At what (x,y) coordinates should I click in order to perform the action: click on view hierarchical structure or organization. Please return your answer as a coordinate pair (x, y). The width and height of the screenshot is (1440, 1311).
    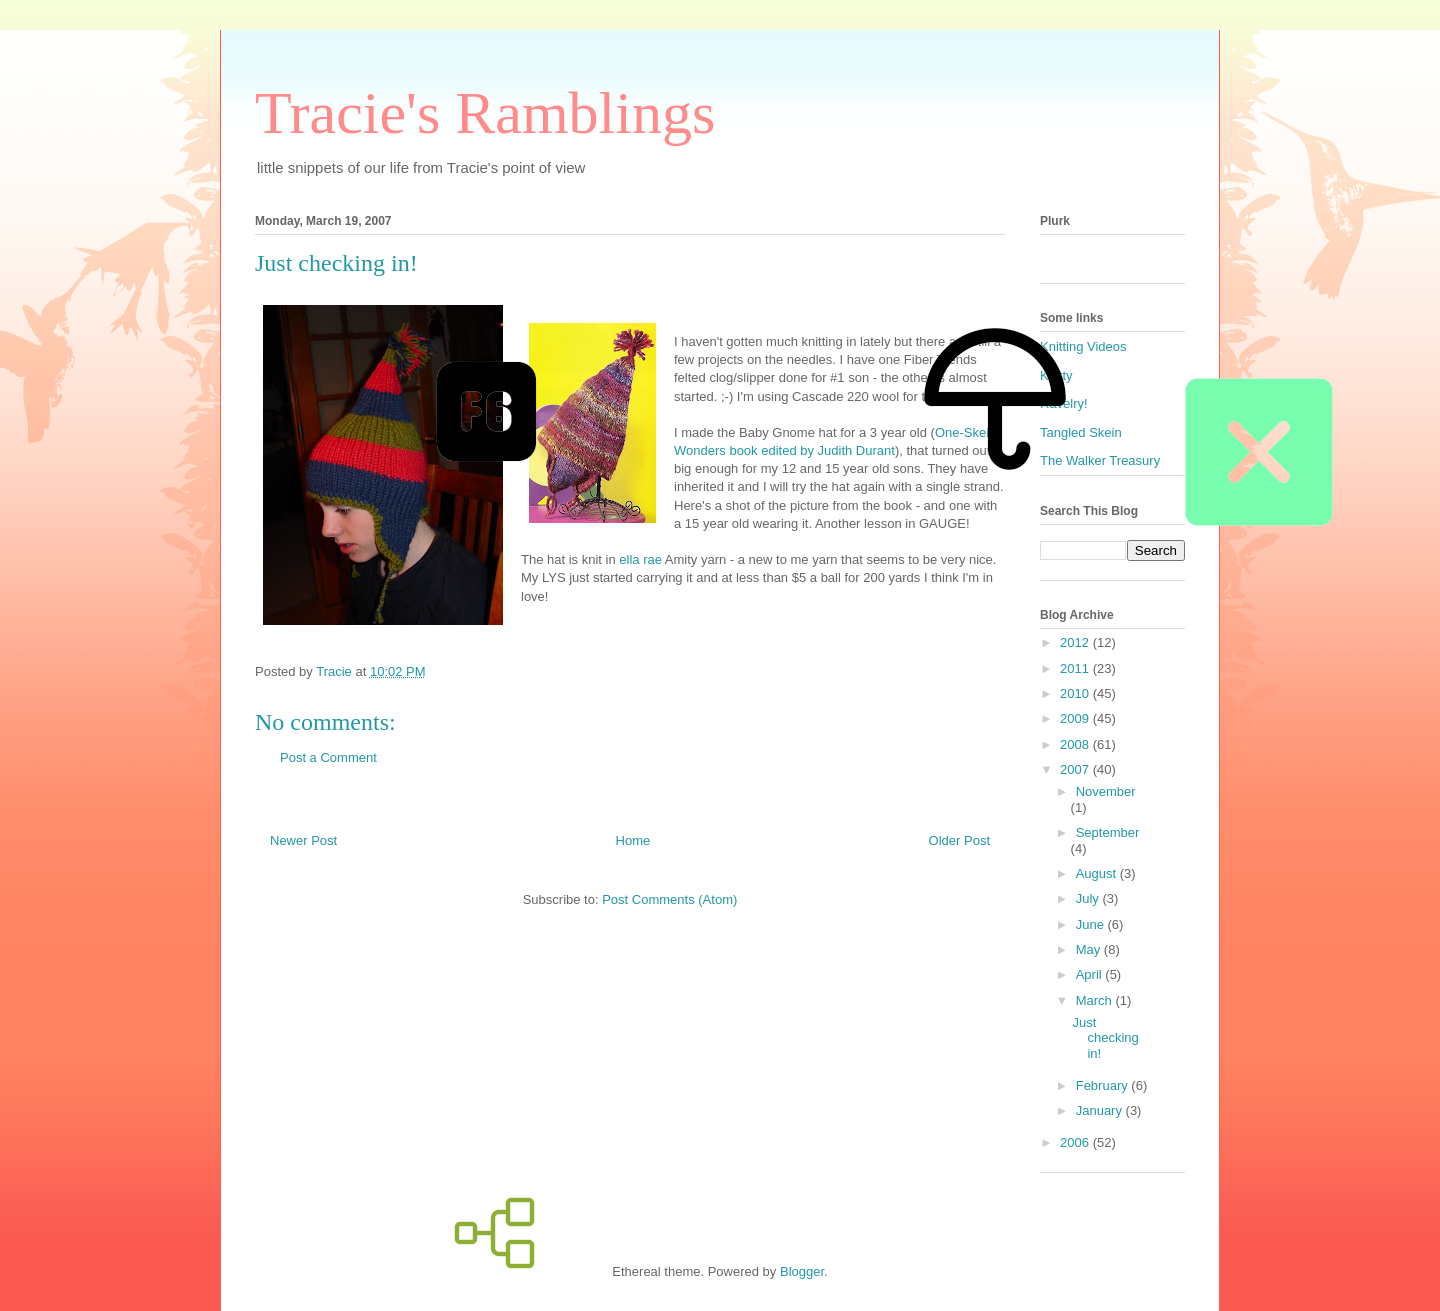
    Looking at the image, I should click on (499, 1233).